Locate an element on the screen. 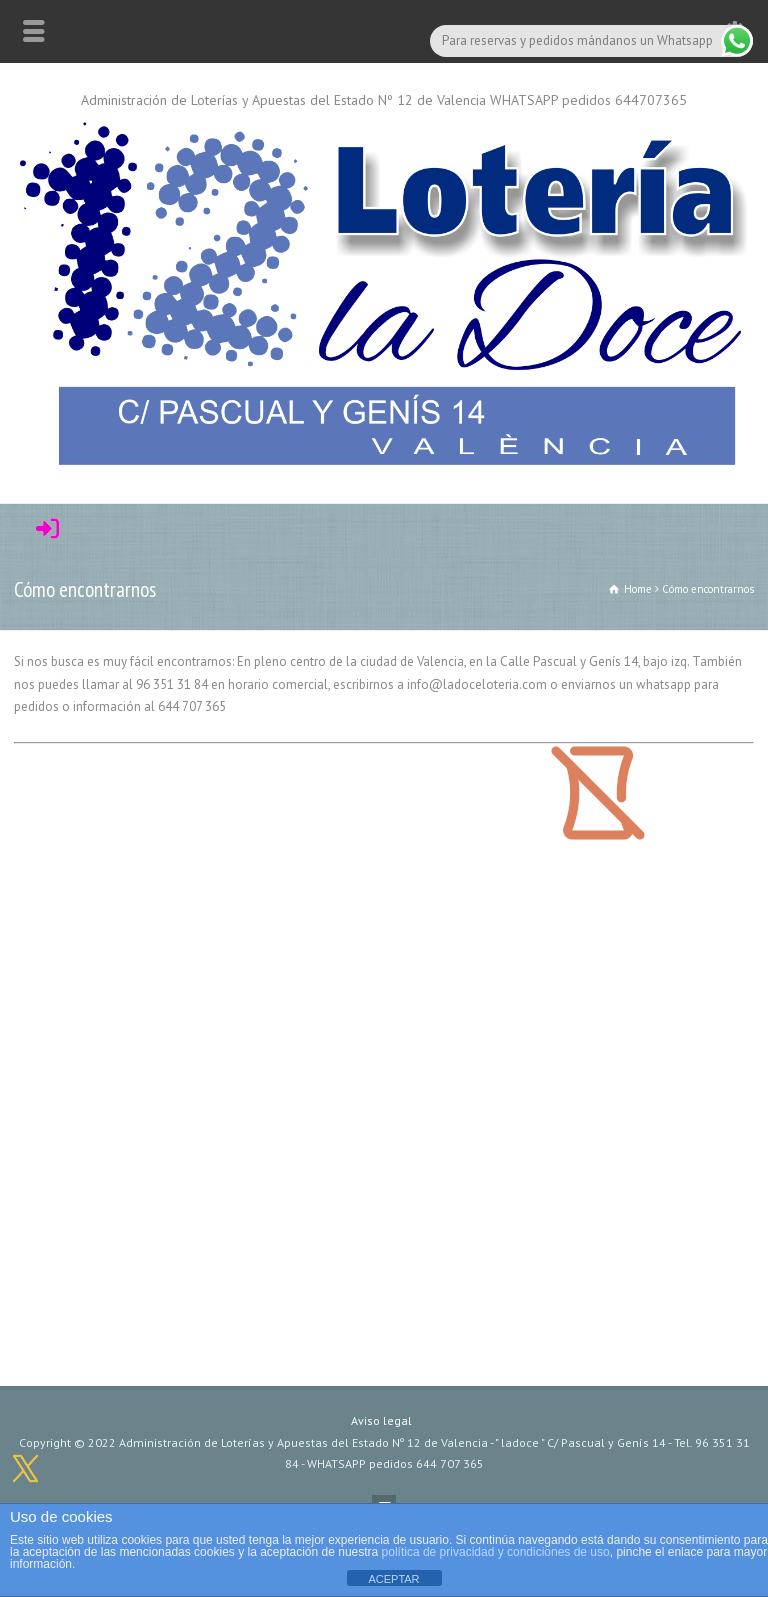 The image size is (768, 1597). disable vertical panorama mode is located at coordinates (598, 793).